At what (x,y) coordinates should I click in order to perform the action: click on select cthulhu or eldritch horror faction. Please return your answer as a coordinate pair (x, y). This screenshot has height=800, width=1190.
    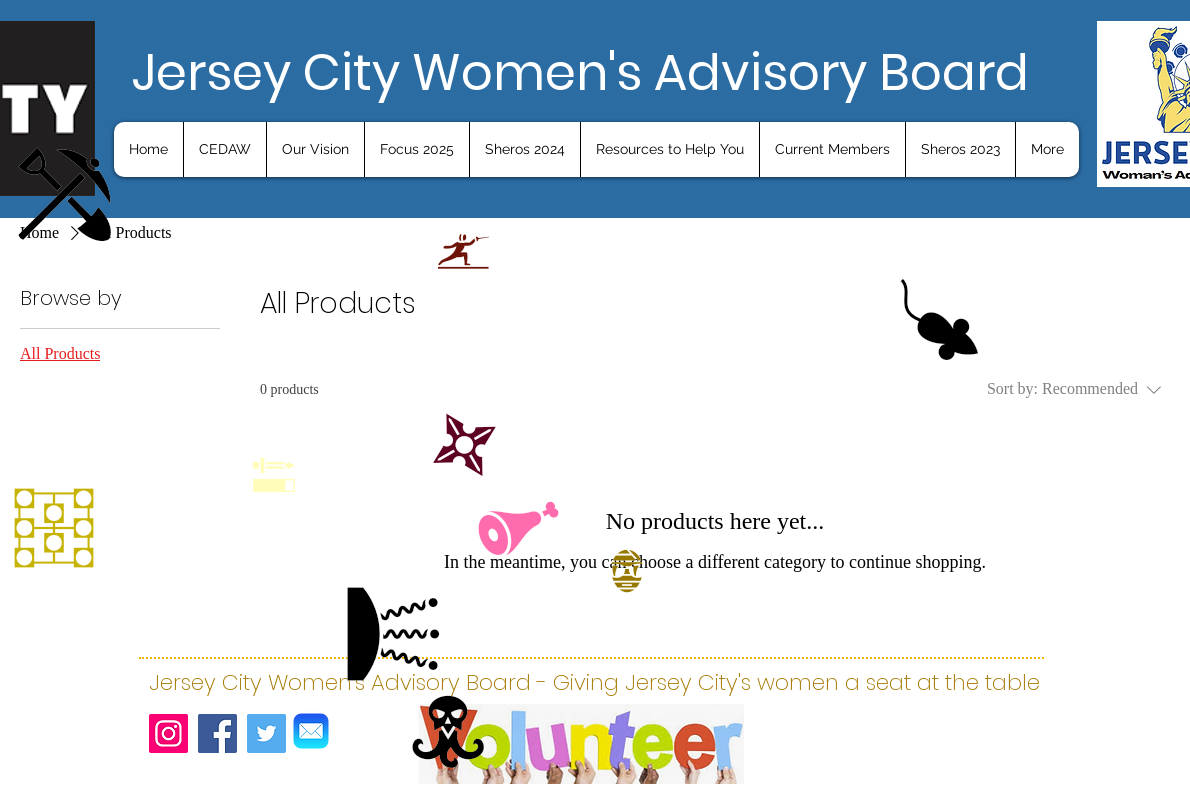
    Looking at the image, I should click on (448, 732).